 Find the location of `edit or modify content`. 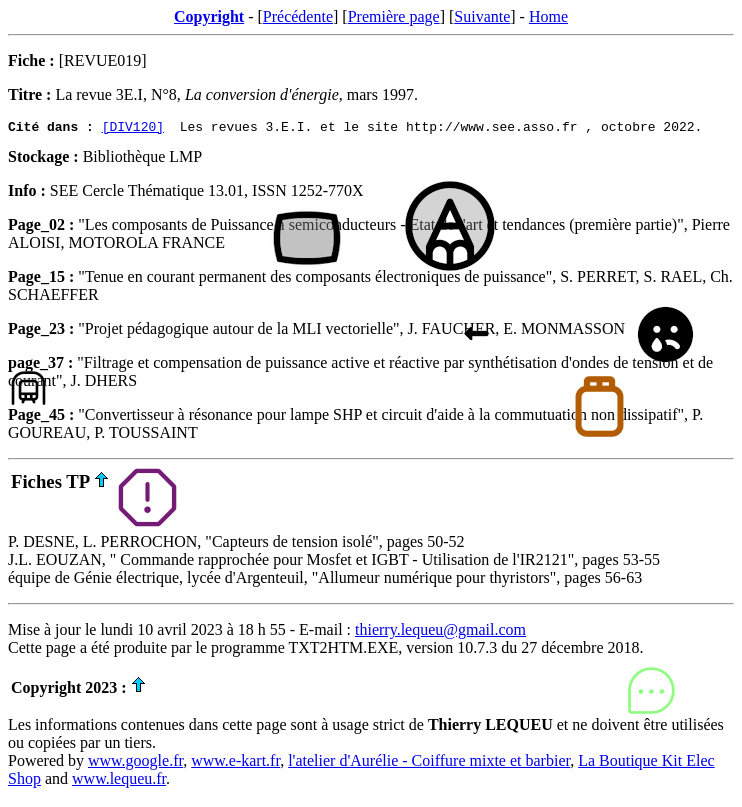

edit or modify content is located at coordinates (450, 226).